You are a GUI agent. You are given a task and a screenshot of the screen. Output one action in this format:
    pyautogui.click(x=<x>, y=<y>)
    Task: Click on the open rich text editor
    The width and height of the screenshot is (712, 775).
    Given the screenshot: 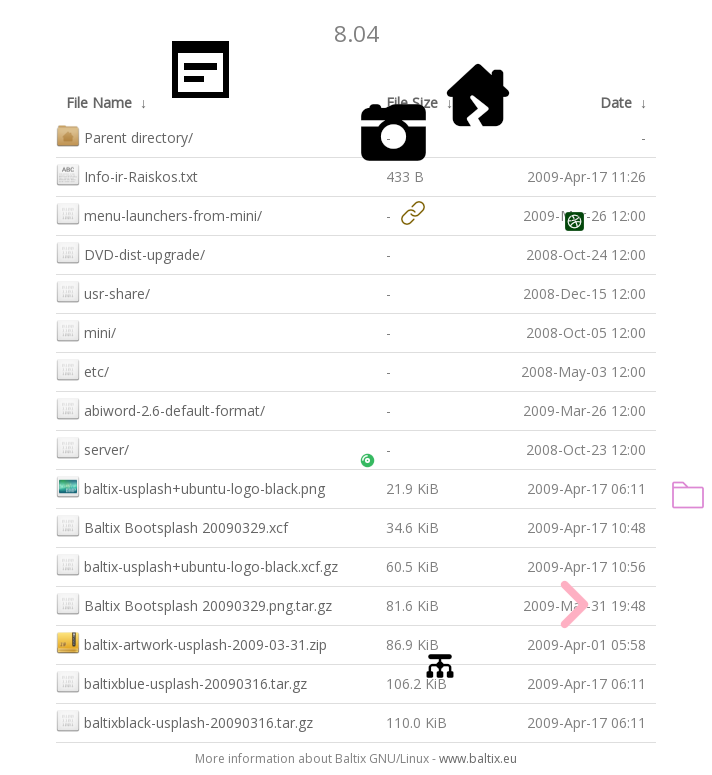 What is the action you would take?
    pyautogui.click(x=200, y=69)
    